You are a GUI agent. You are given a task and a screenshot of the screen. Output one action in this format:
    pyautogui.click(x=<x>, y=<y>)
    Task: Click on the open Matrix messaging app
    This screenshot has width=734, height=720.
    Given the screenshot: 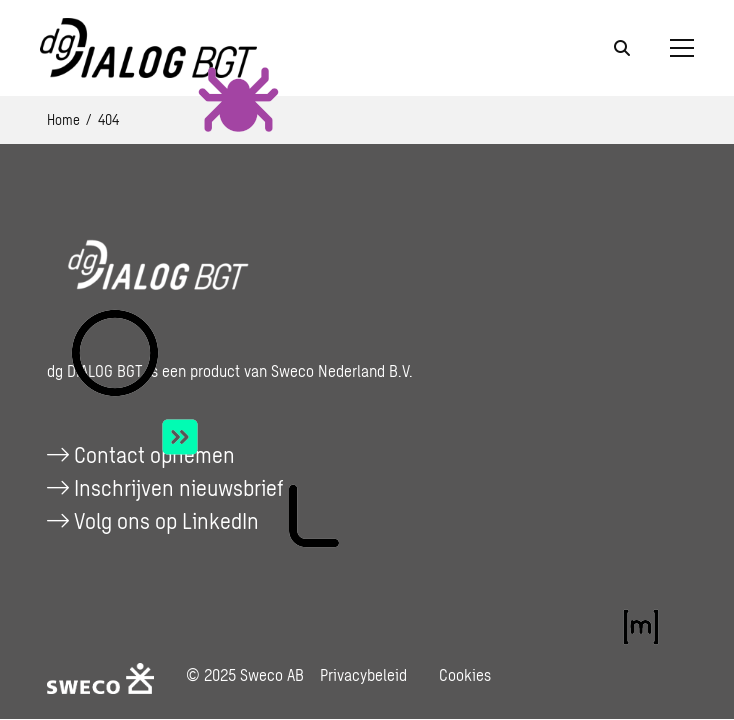 What is the action you would take?
    pyautogui.click(x=641, y=627)
    